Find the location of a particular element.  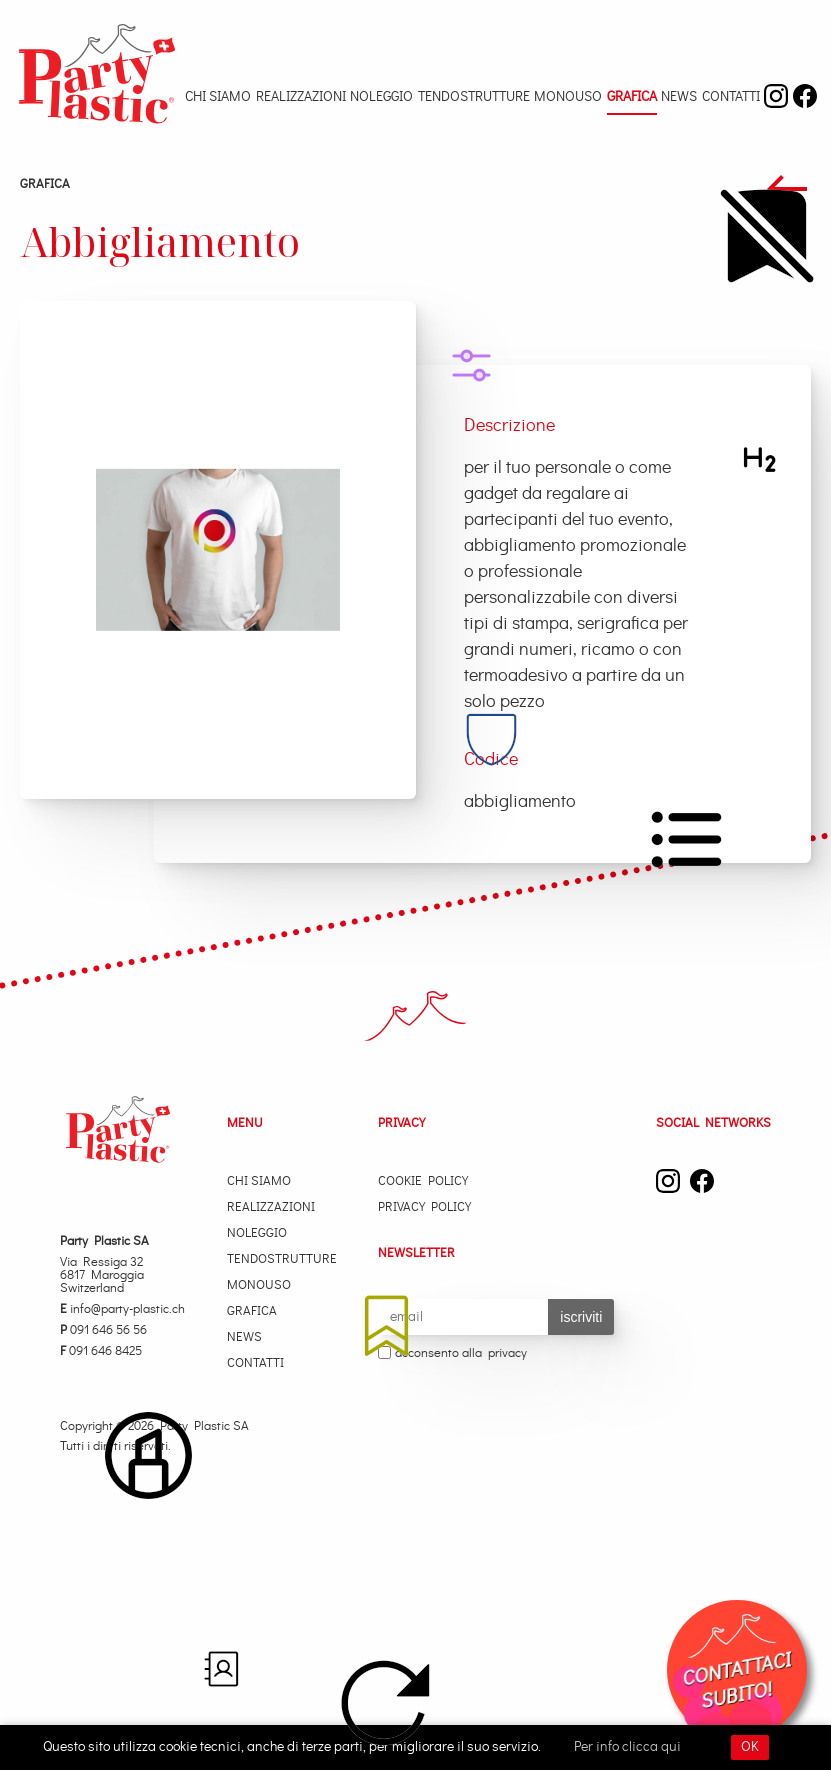

open your contacts or address book is located at coordinates (222, 1669).